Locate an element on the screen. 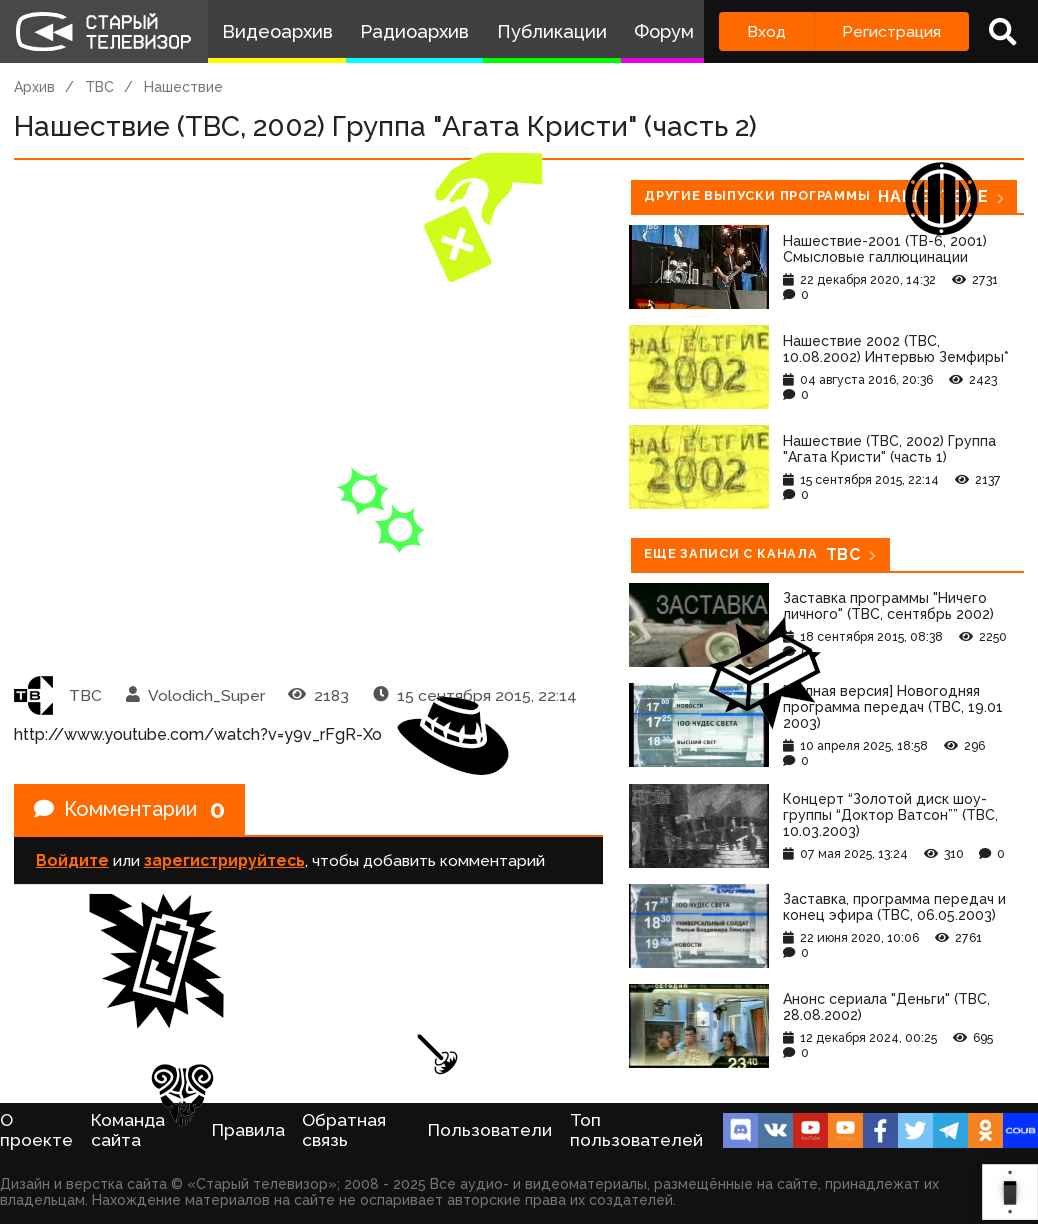 Image resolution: width=1038 pixels, height=1224 pixels. select a guitar pick or musical accessory is located at coordinates (182, 1095).